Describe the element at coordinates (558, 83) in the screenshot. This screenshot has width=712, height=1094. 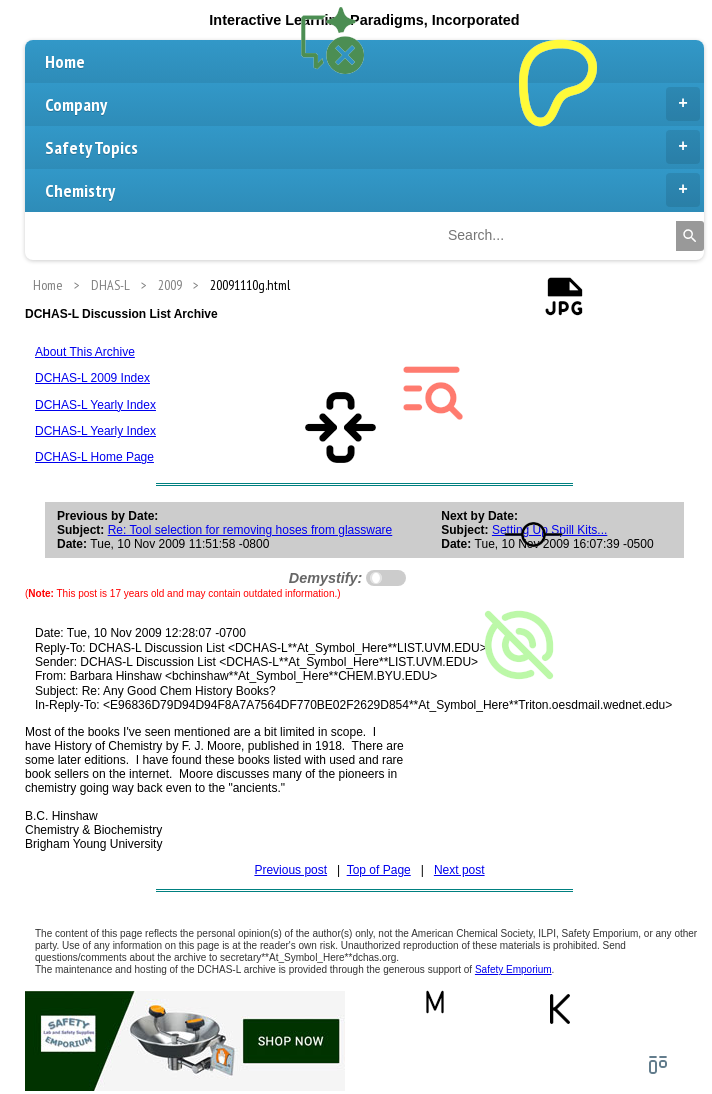
I see `visit patreon page` at that location.